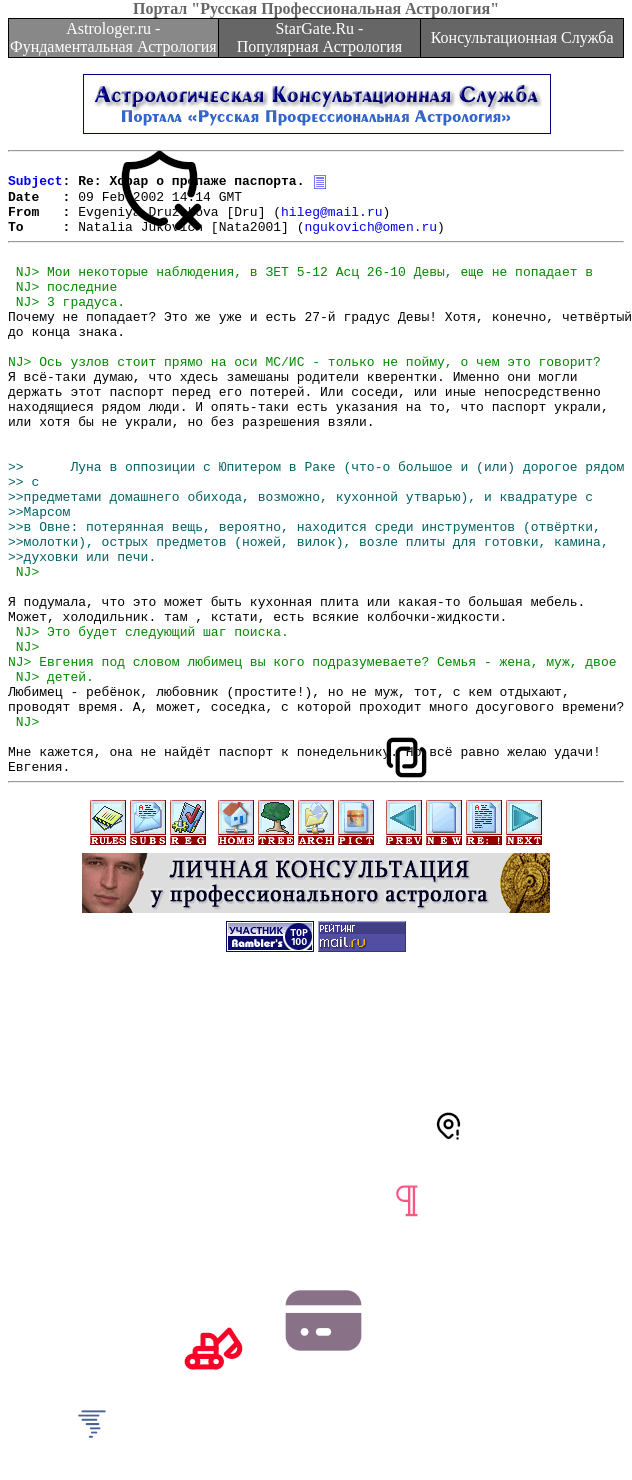 This screenshot has height=1480, width=632. I want to click on disable security protection, so click(159, 188).